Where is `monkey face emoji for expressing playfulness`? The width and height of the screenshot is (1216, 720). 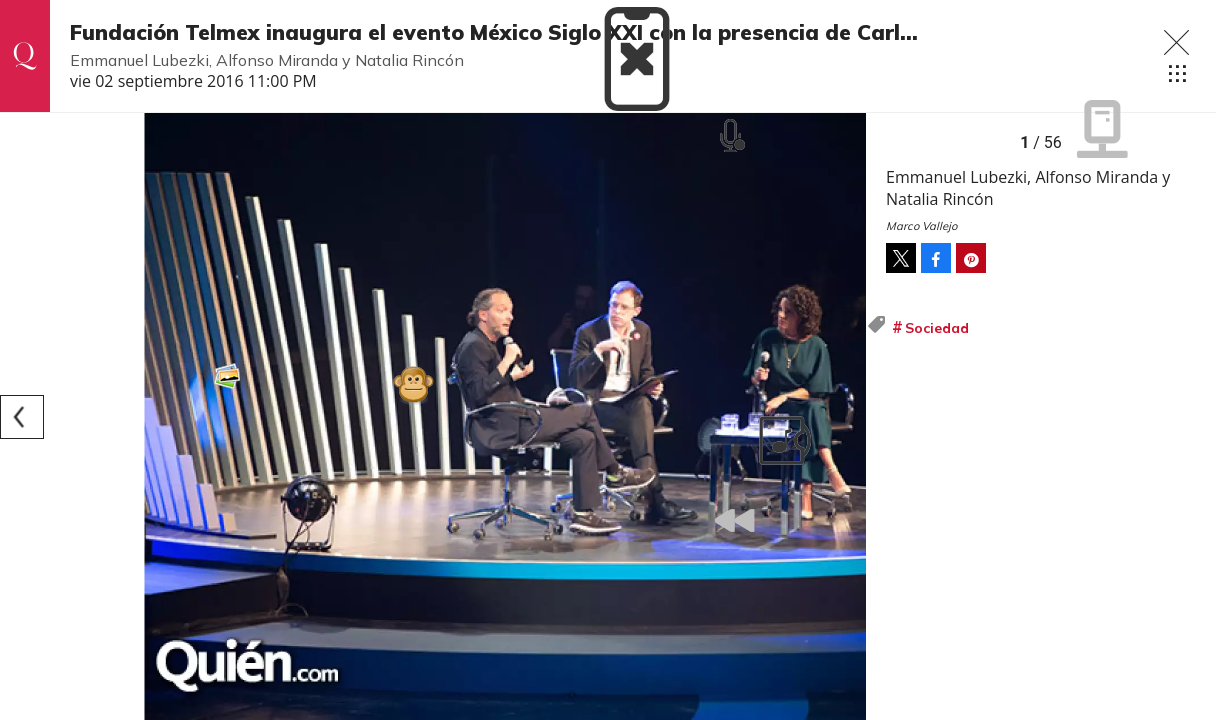
monkey face emoji for expressing playfulness is located at coordinates (413, 384).